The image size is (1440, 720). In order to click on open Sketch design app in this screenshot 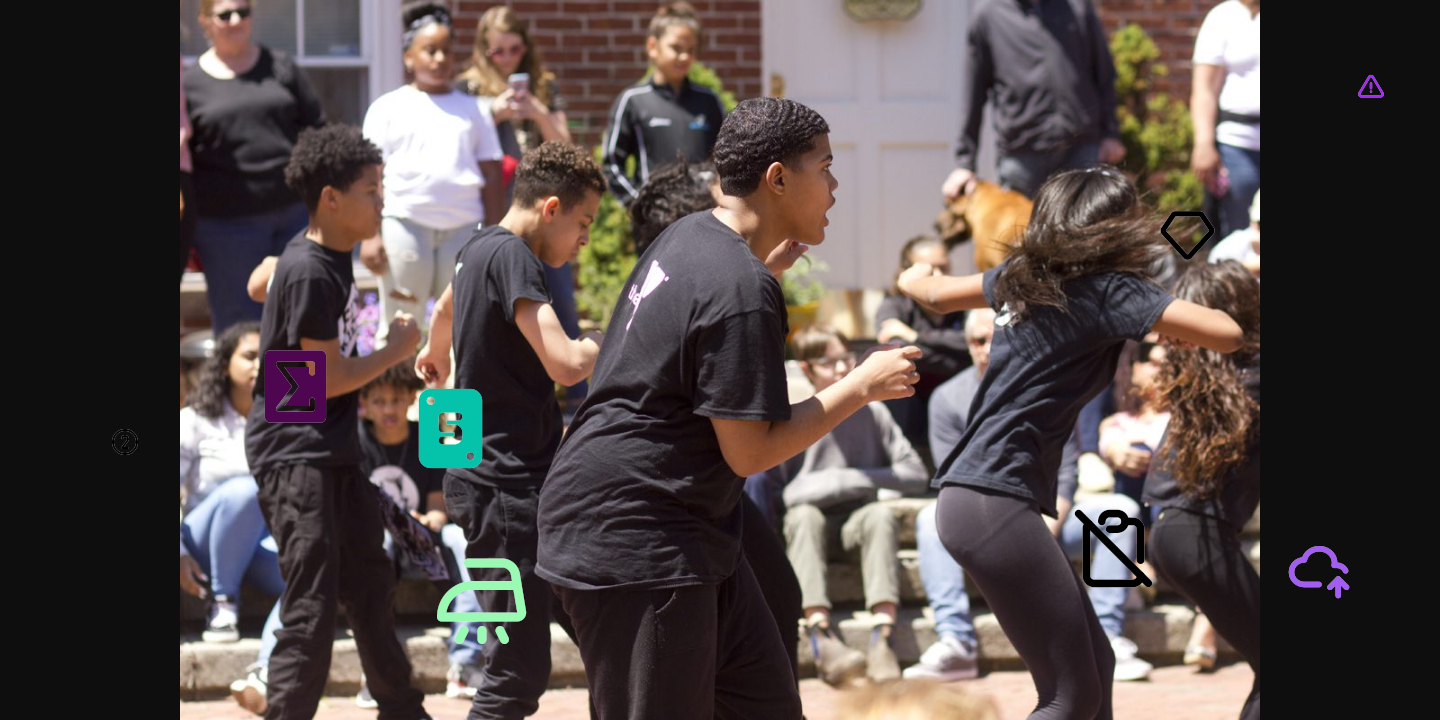, I will do `click(1187, 235)`.